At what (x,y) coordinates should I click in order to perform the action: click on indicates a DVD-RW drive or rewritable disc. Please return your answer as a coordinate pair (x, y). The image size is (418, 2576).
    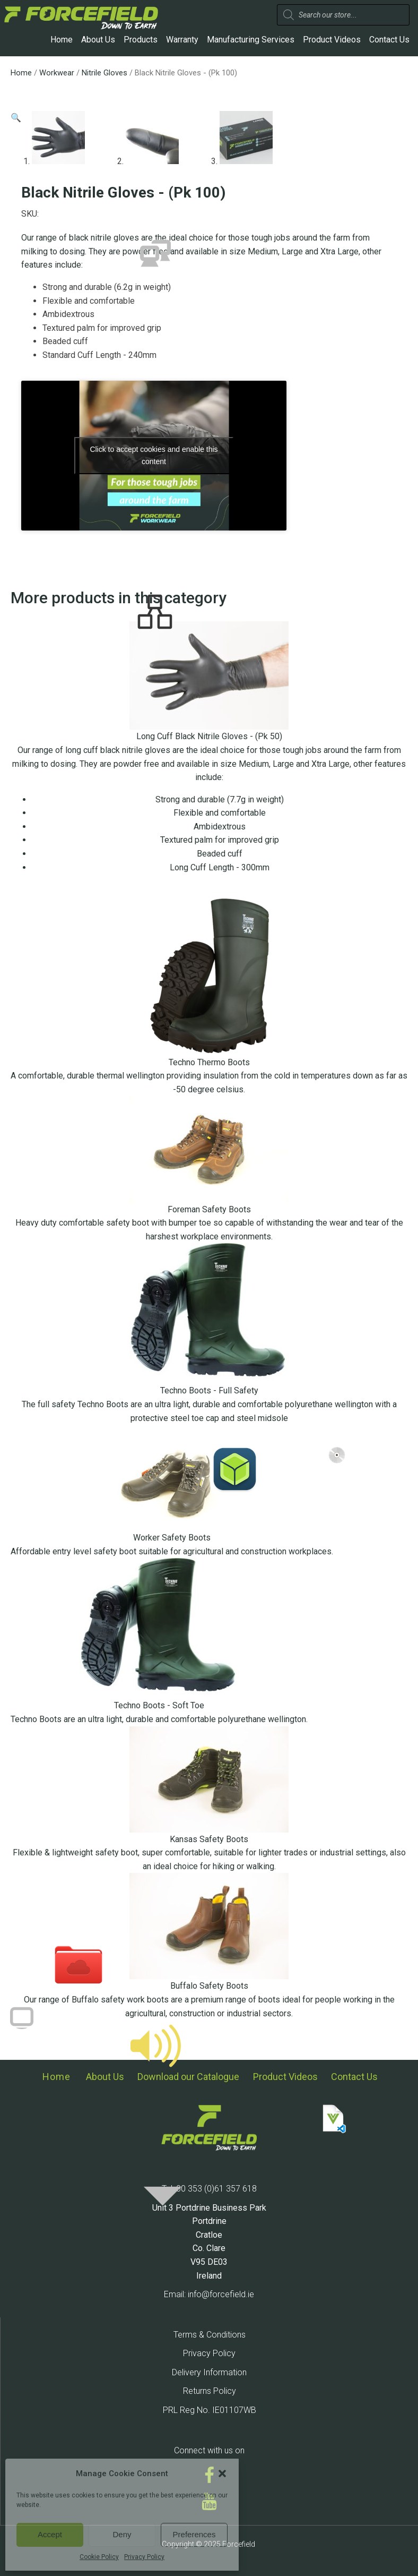
    Looking at the image, I should click on (337, 1455).